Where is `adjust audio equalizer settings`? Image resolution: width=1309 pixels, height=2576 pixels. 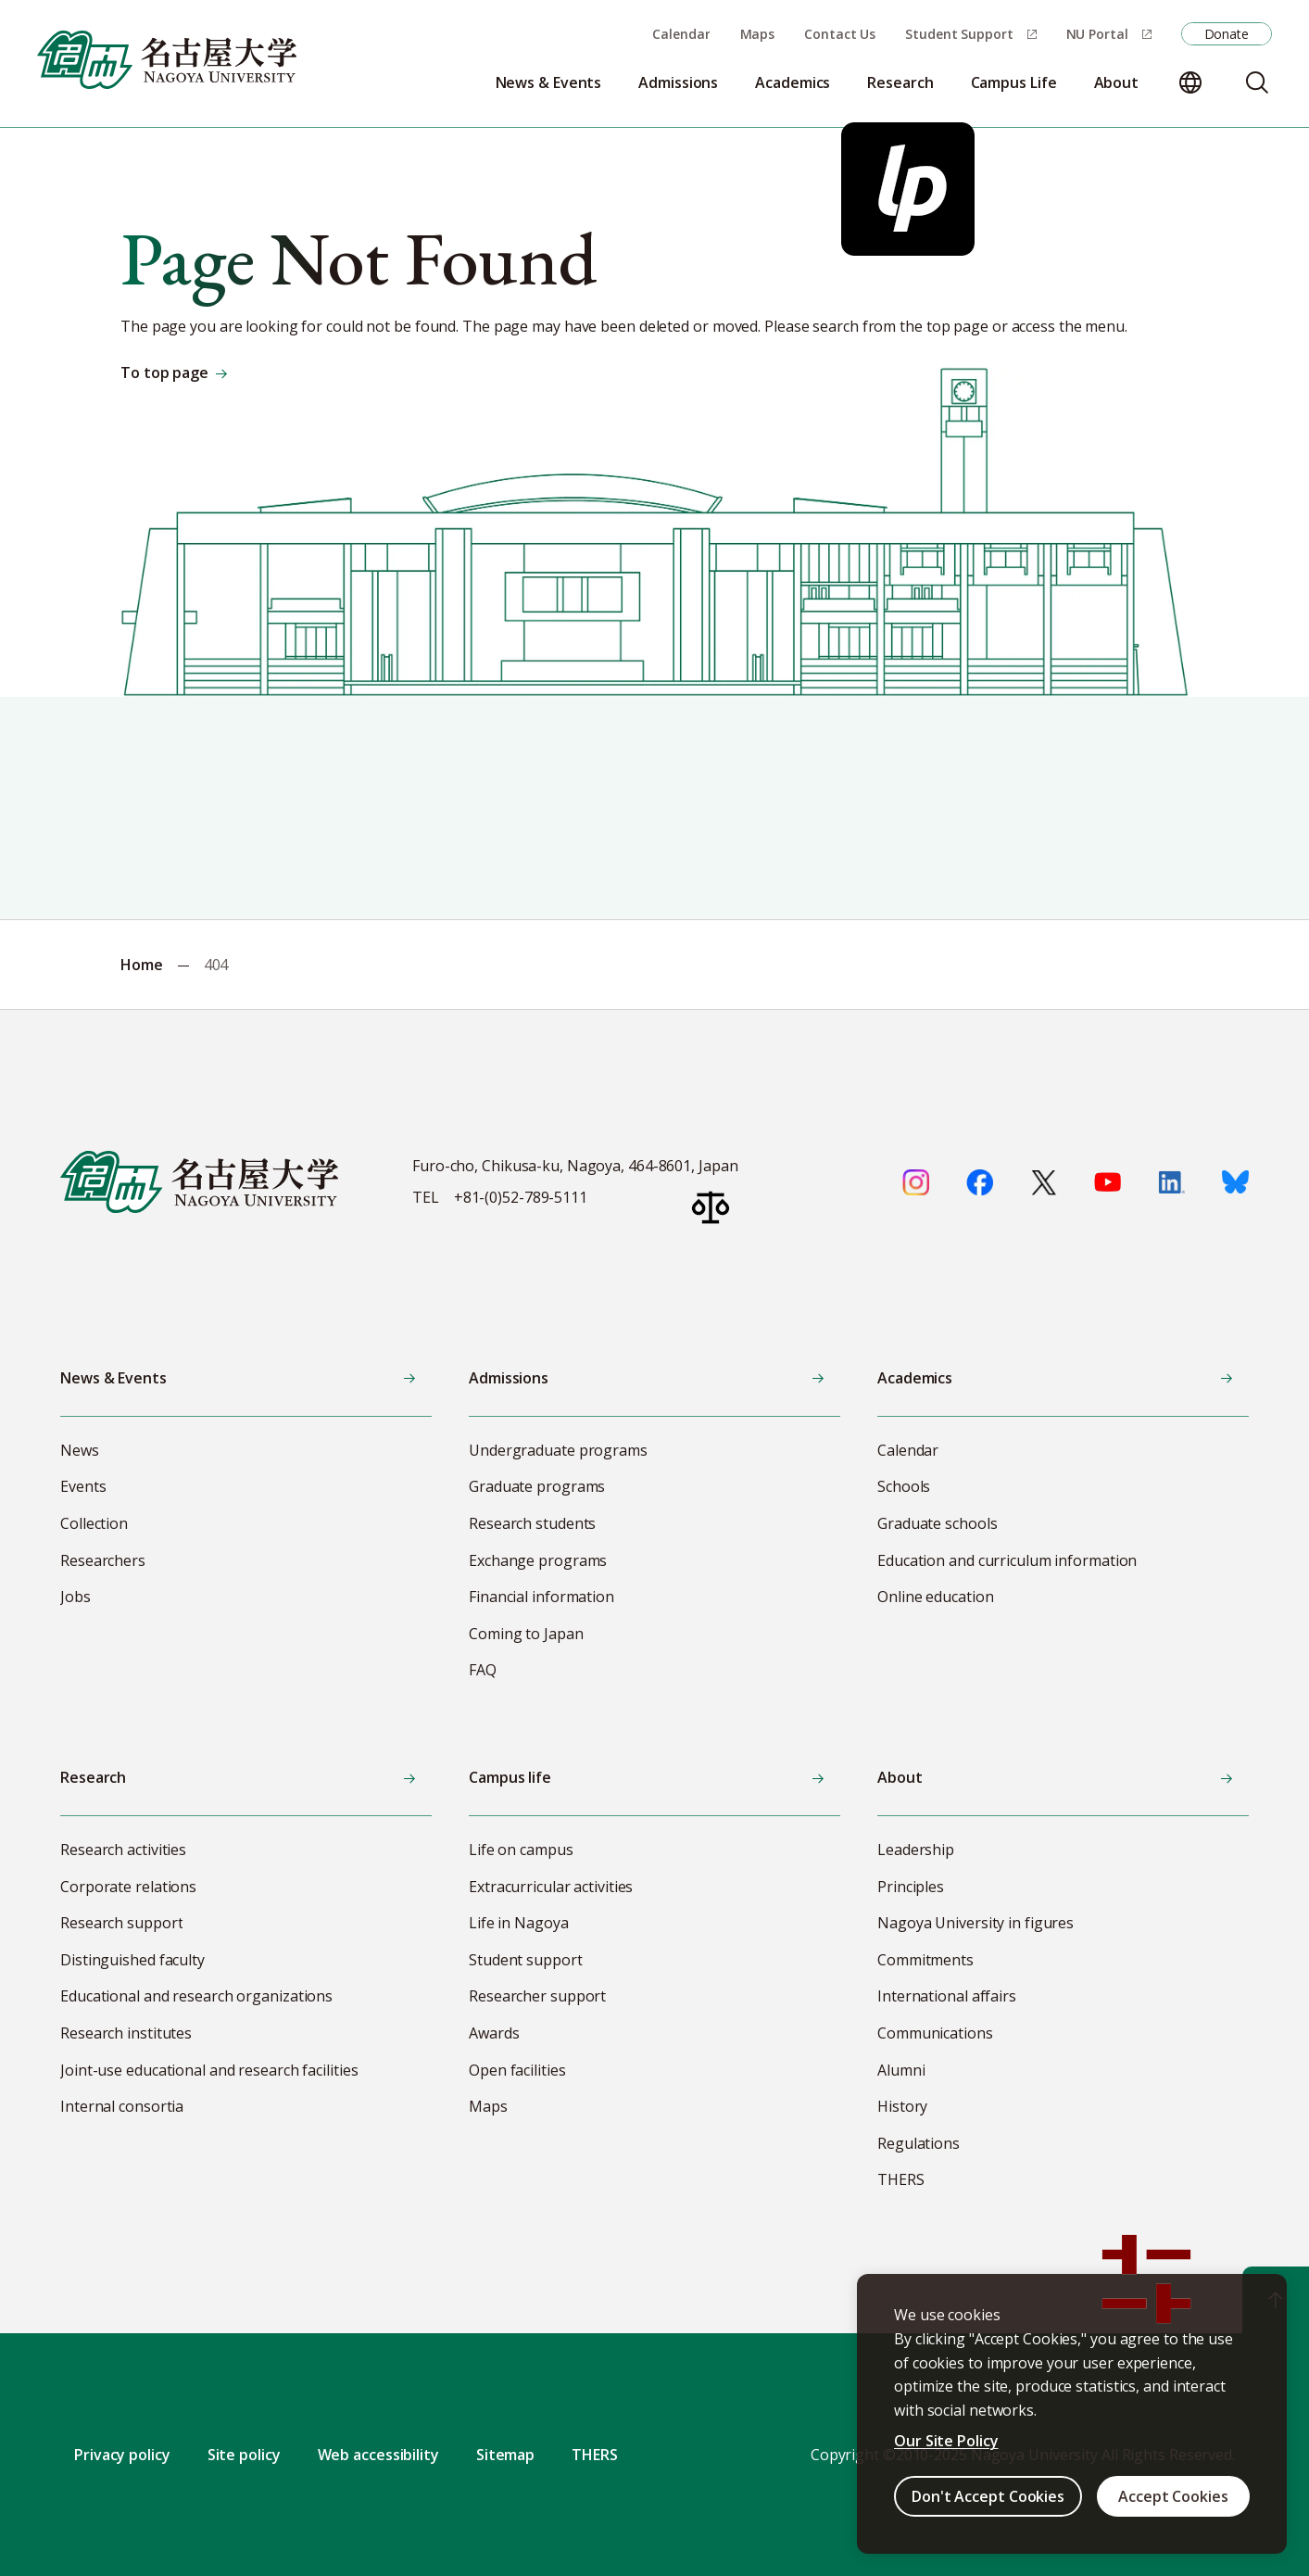 adjust audio equalizer settings is located at coordinates (1146, 2279).